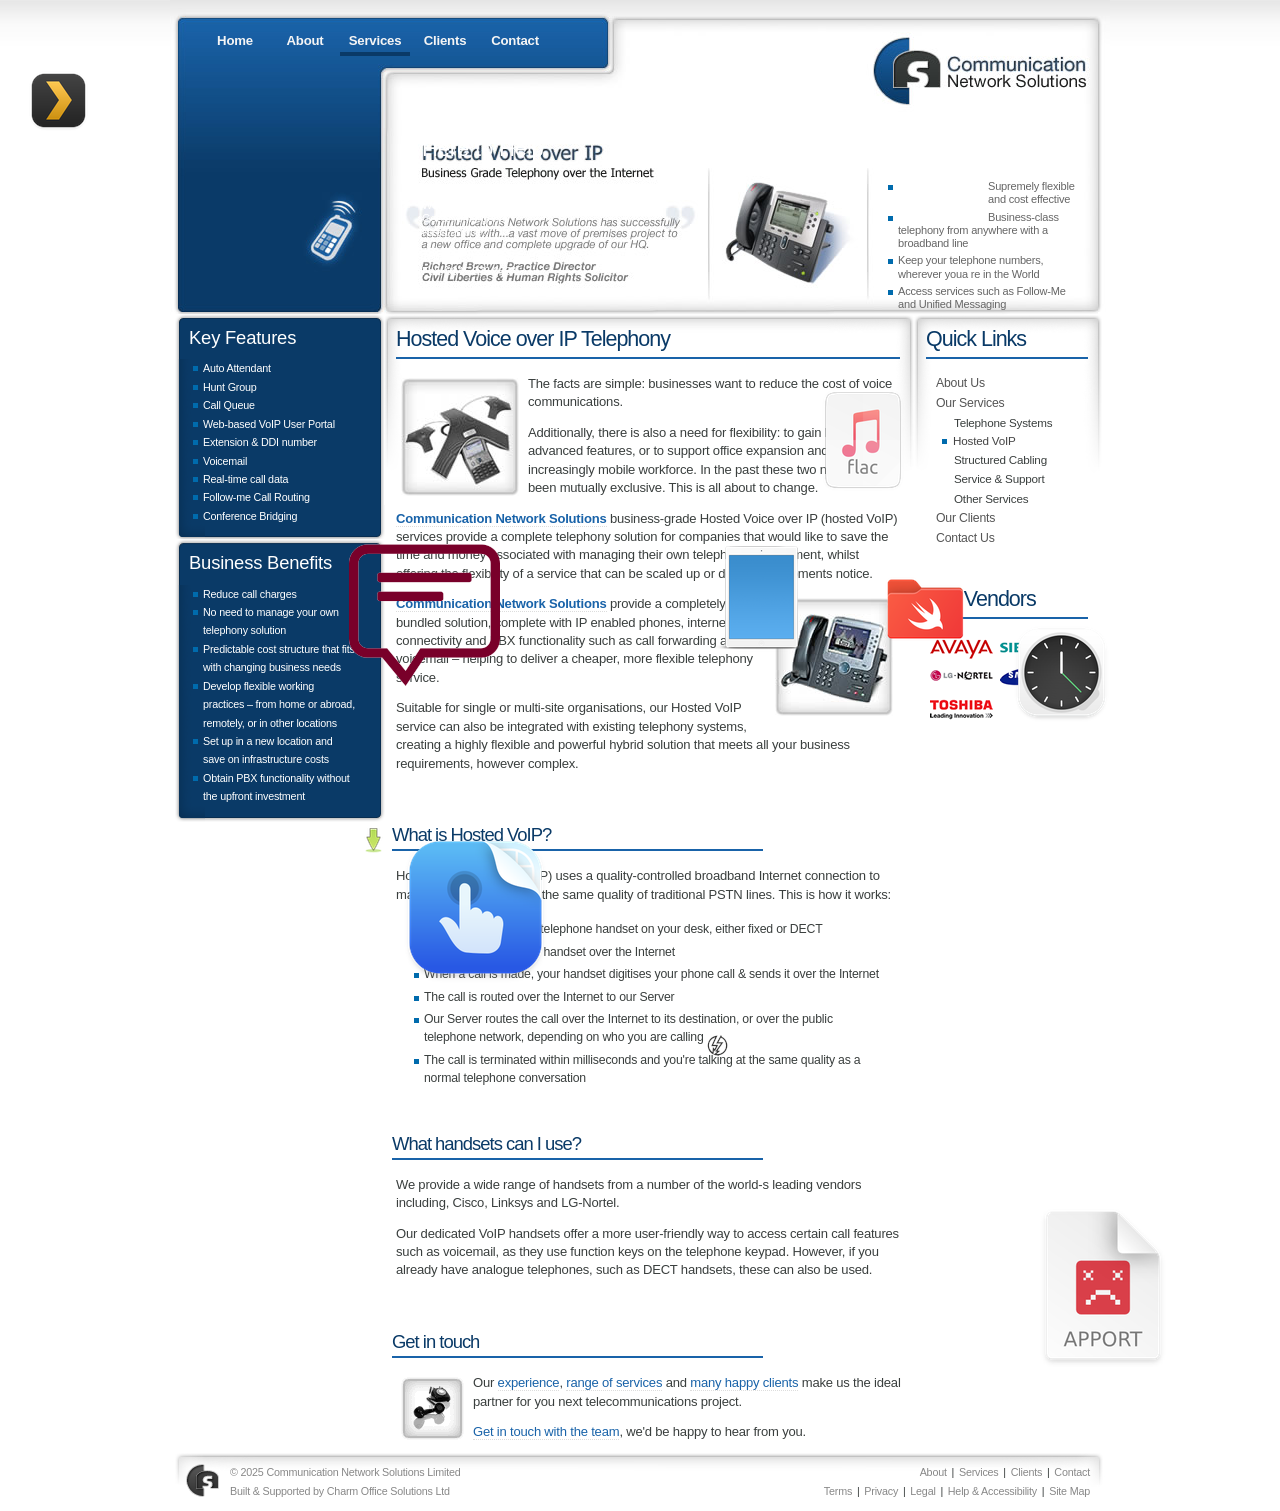 The width and height of the screenshot is (1280, 1511). What do you see at coordinates (58, 100) in the screenshot?
I see `open plex media player` at bounding box center [58, 100].